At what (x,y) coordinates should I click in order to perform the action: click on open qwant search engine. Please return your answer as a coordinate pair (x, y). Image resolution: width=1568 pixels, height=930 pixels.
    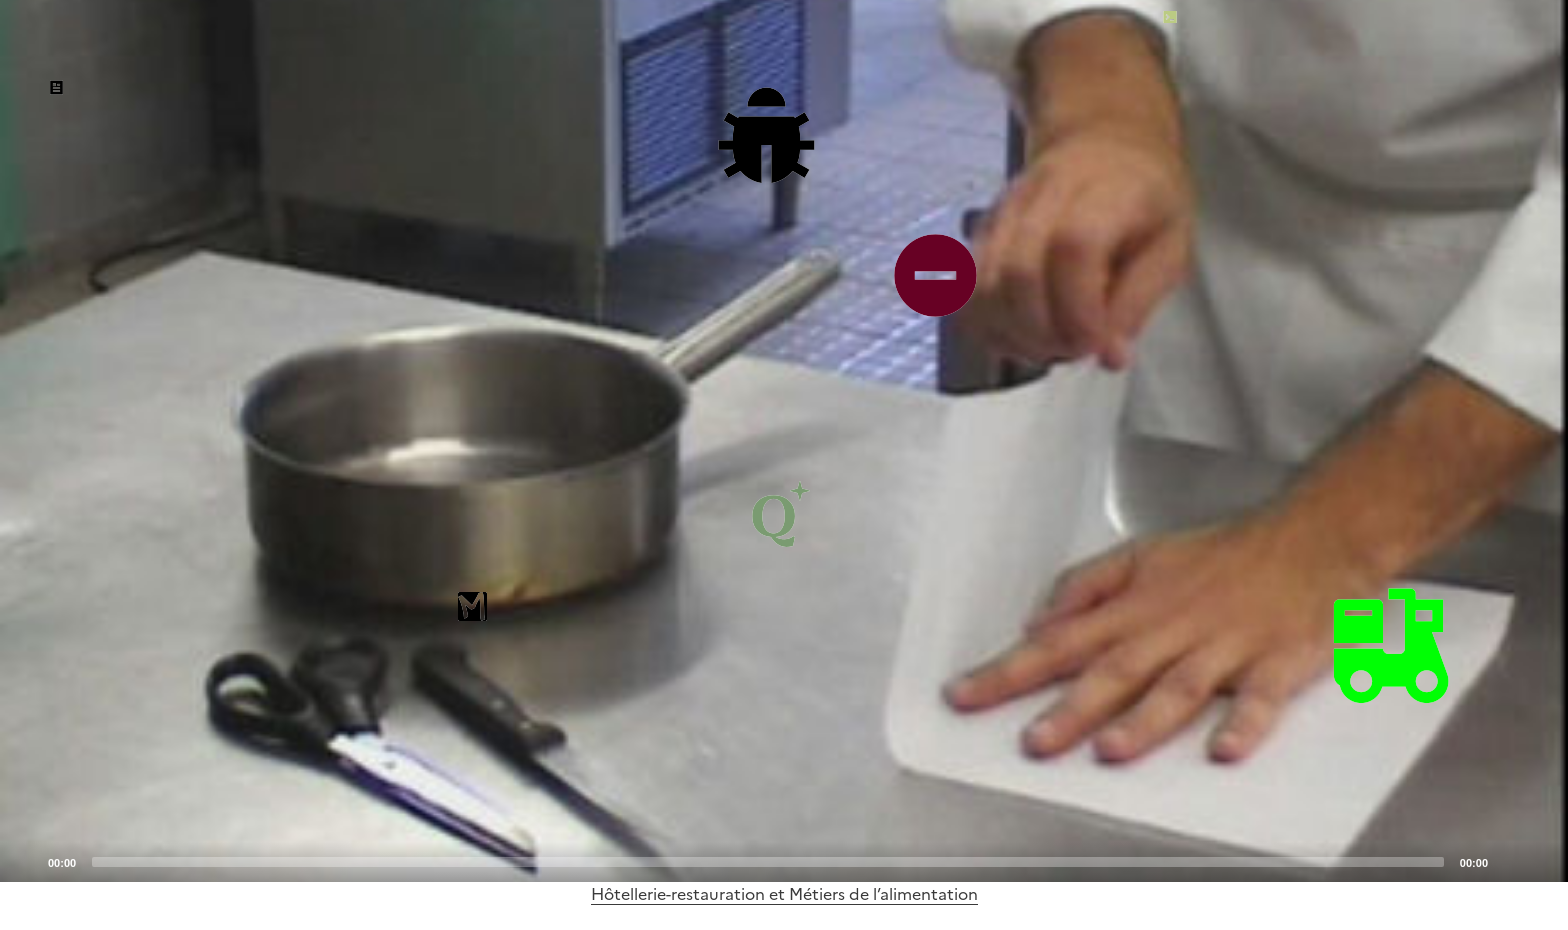
    Looking at the image, I should click on (781, 514).